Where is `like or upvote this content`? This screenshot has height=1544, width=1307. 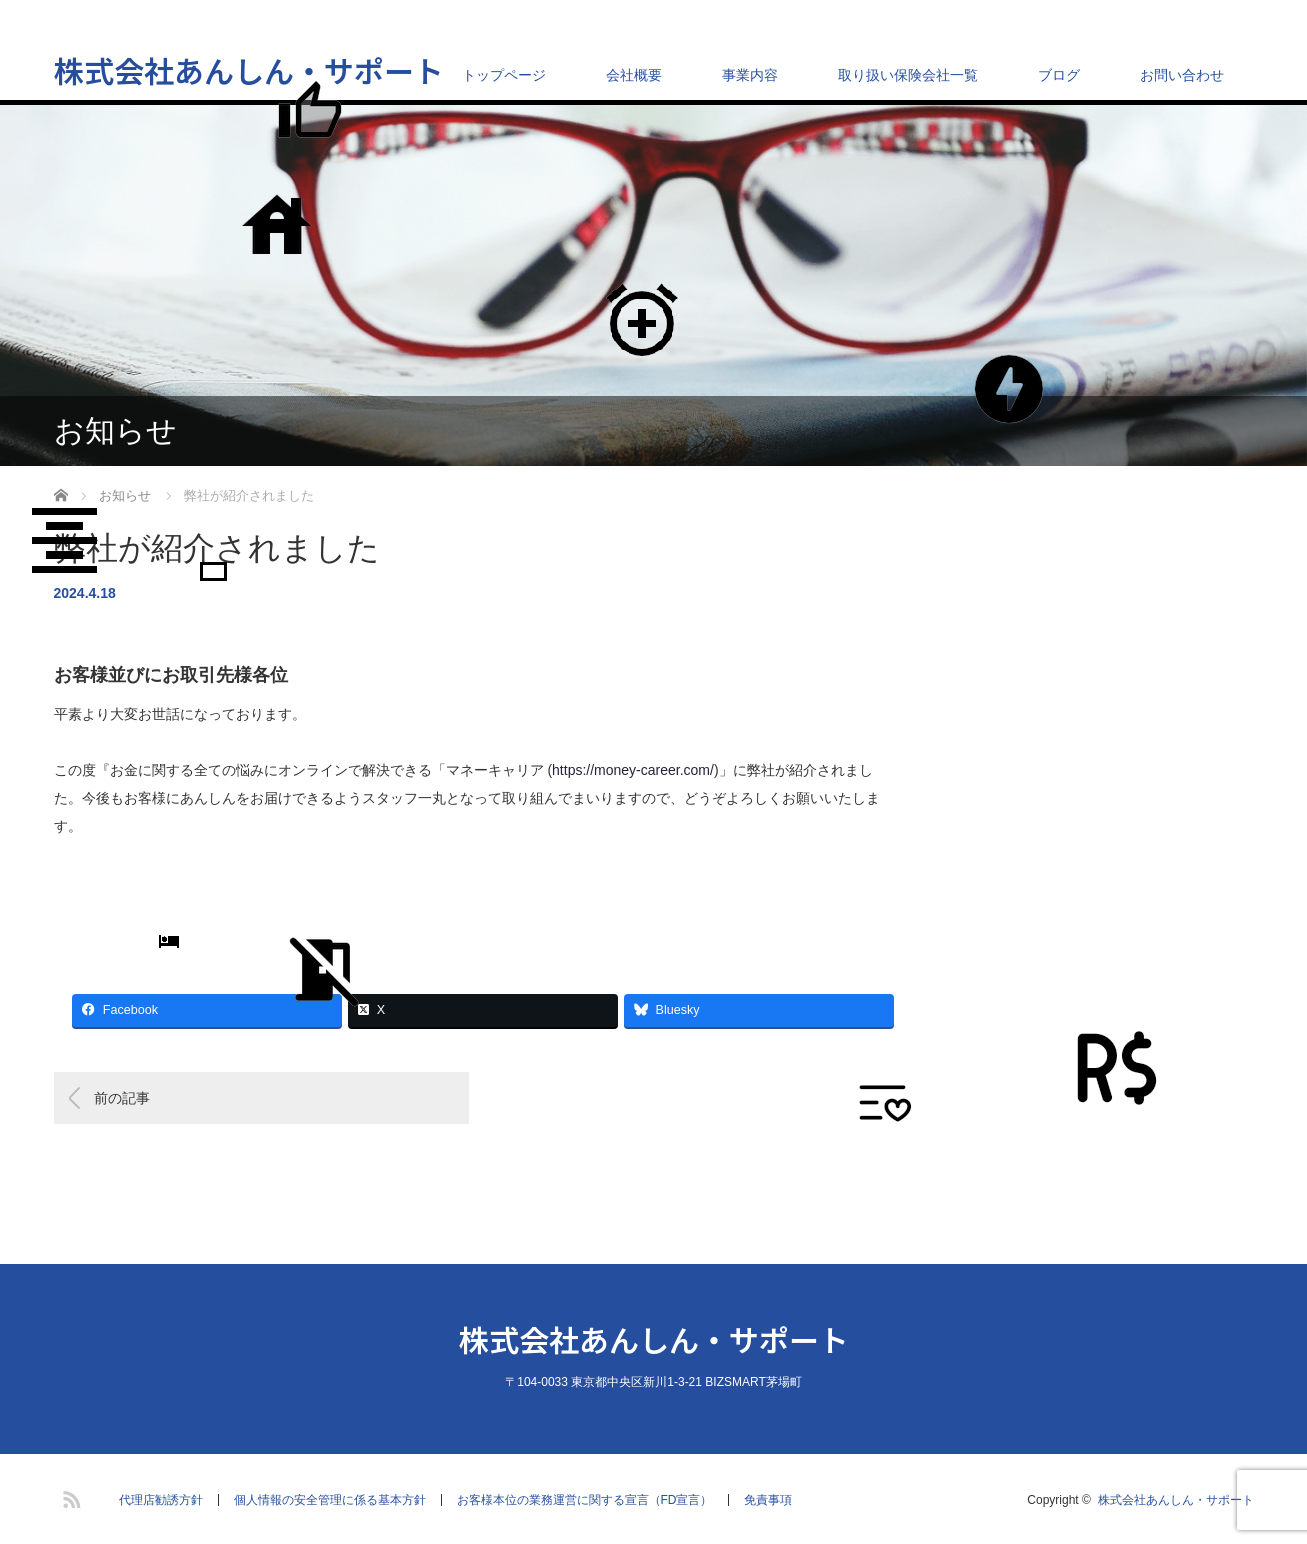
like or upvote this content is located at coordinates (310, 112).